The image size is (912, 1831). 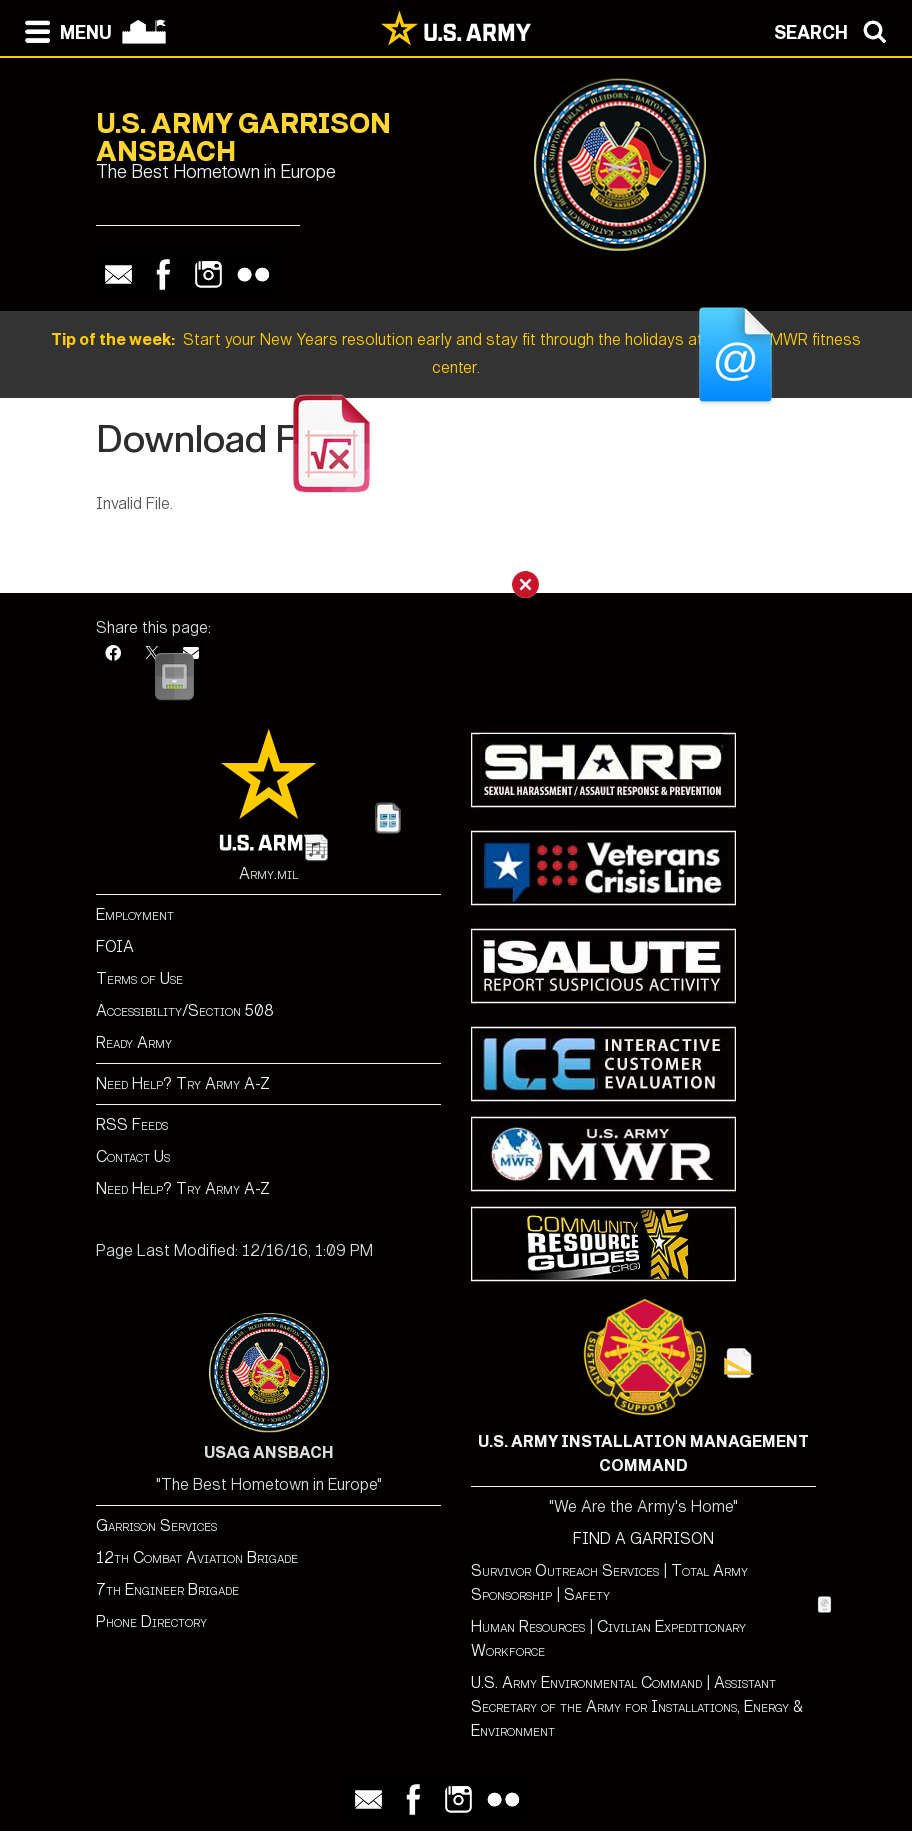 I want to click on cancel or close a dialog, so click(x=525, y=584).